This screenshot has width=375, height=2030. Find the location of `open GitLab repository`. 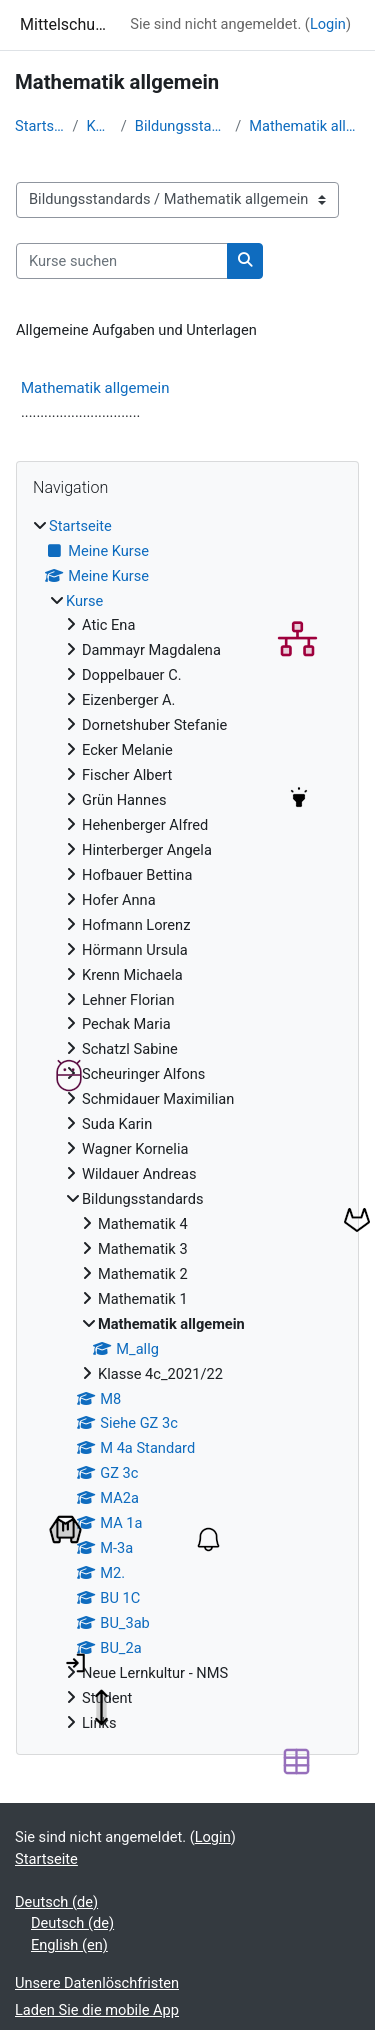

open GitLab repository is located at coordinates (357, 1220).